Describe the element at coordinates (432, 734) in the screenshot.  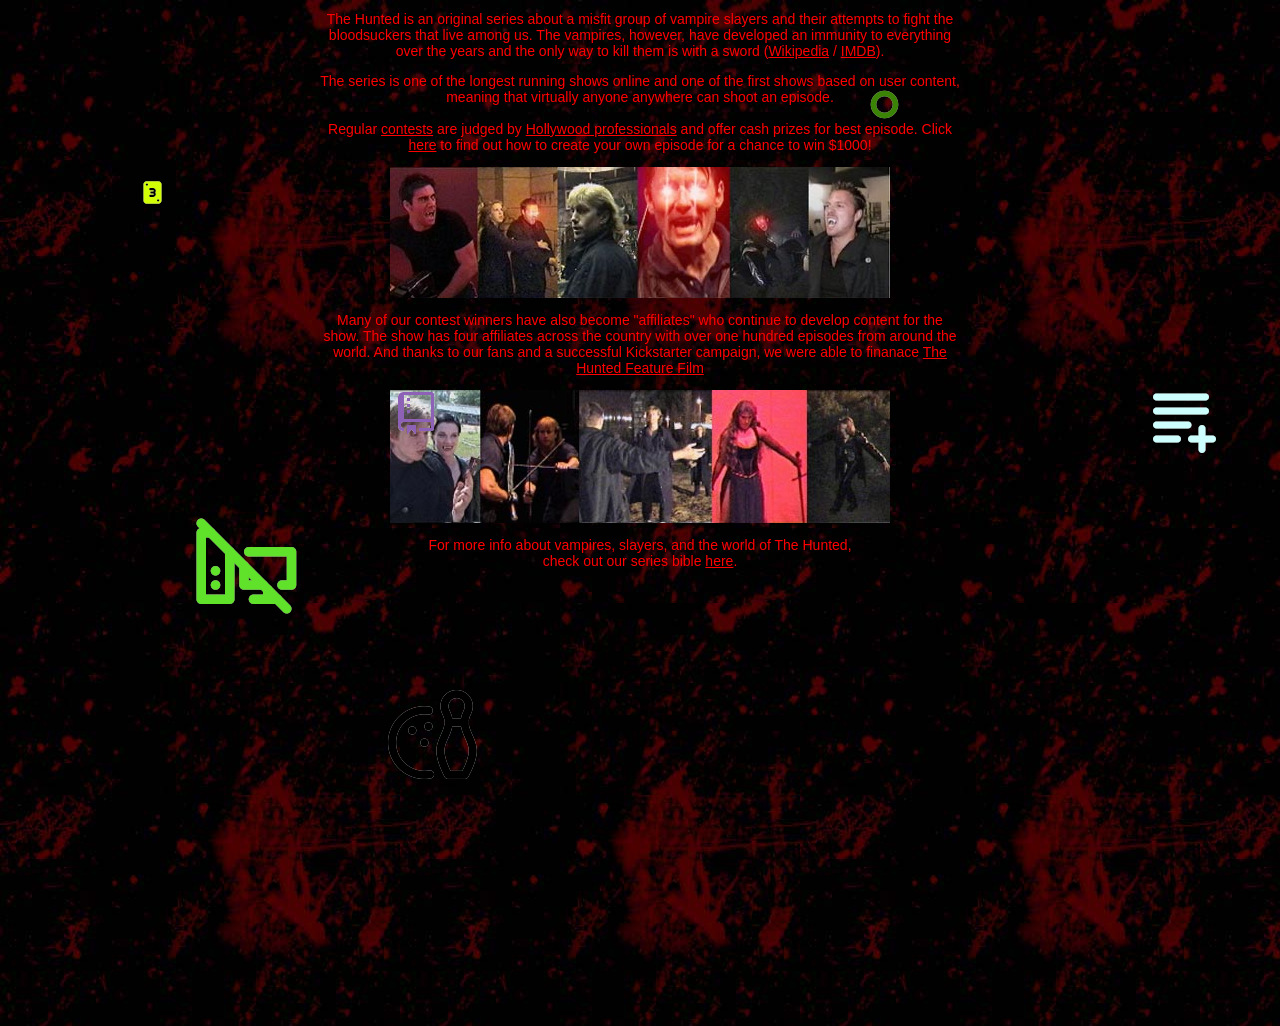
I see `browse bowling alleys nearby` at that location.